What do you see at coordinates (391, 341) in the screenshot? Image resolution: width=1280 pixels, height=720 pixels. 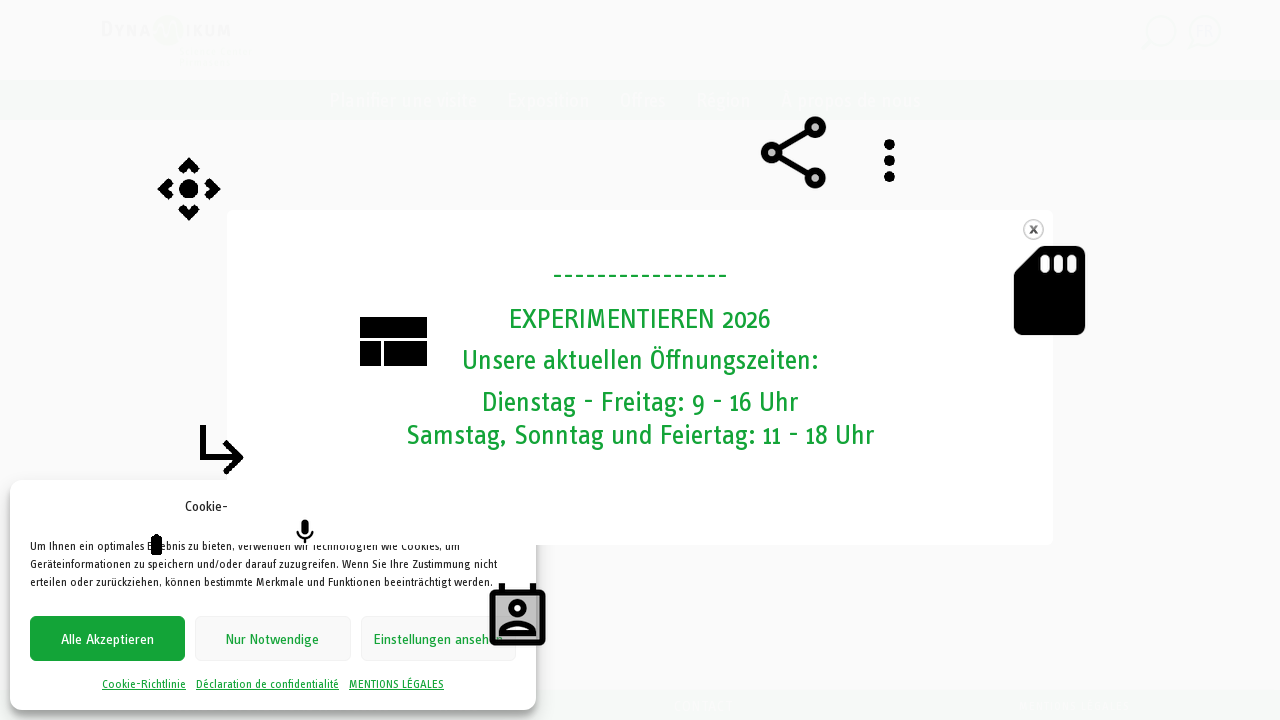 I see `switch to compact view mode` at bounding box center [391, 341].